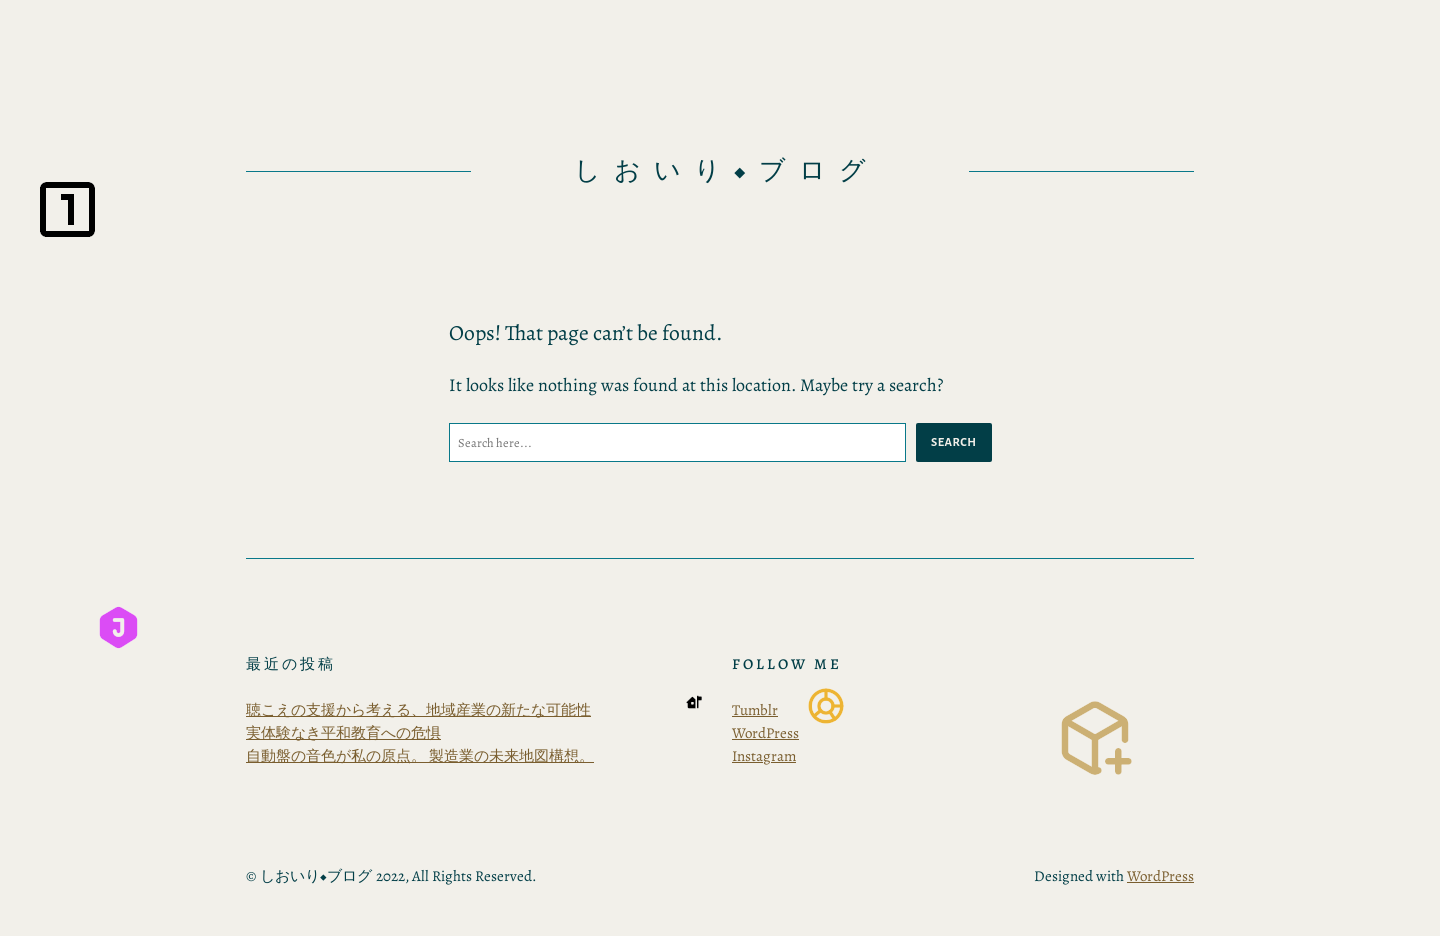 This screenshot has width=1440, height=936. Describe the element at coordinates (67, 209) in the screenshot. I see `select option one or first choice` at that location.